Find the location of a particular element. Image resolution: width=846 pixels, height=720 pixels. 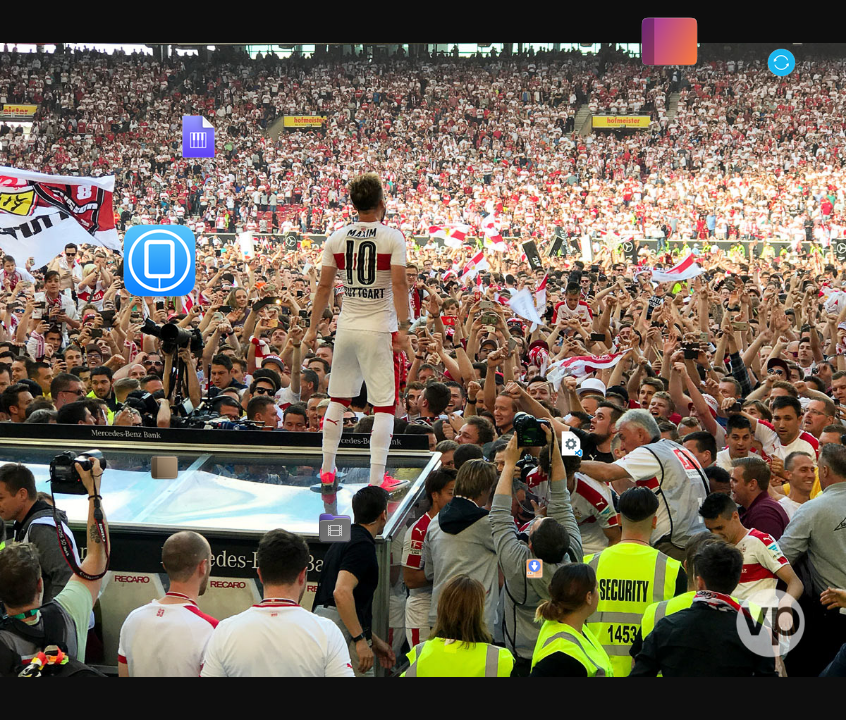

a midi audio file is located at coordinates (198, 137).